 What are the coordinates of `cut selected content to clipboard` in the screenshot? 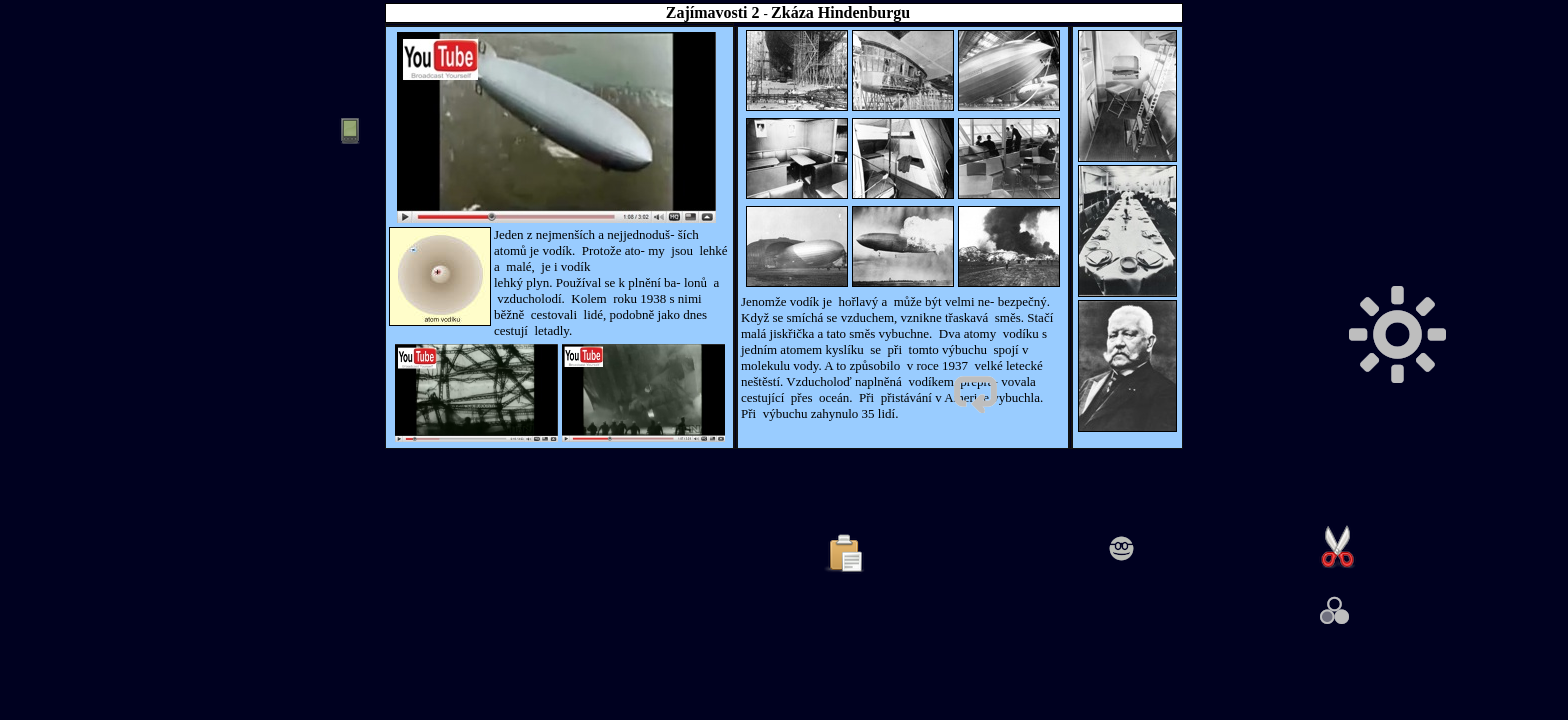 It's located at (1337, 546).